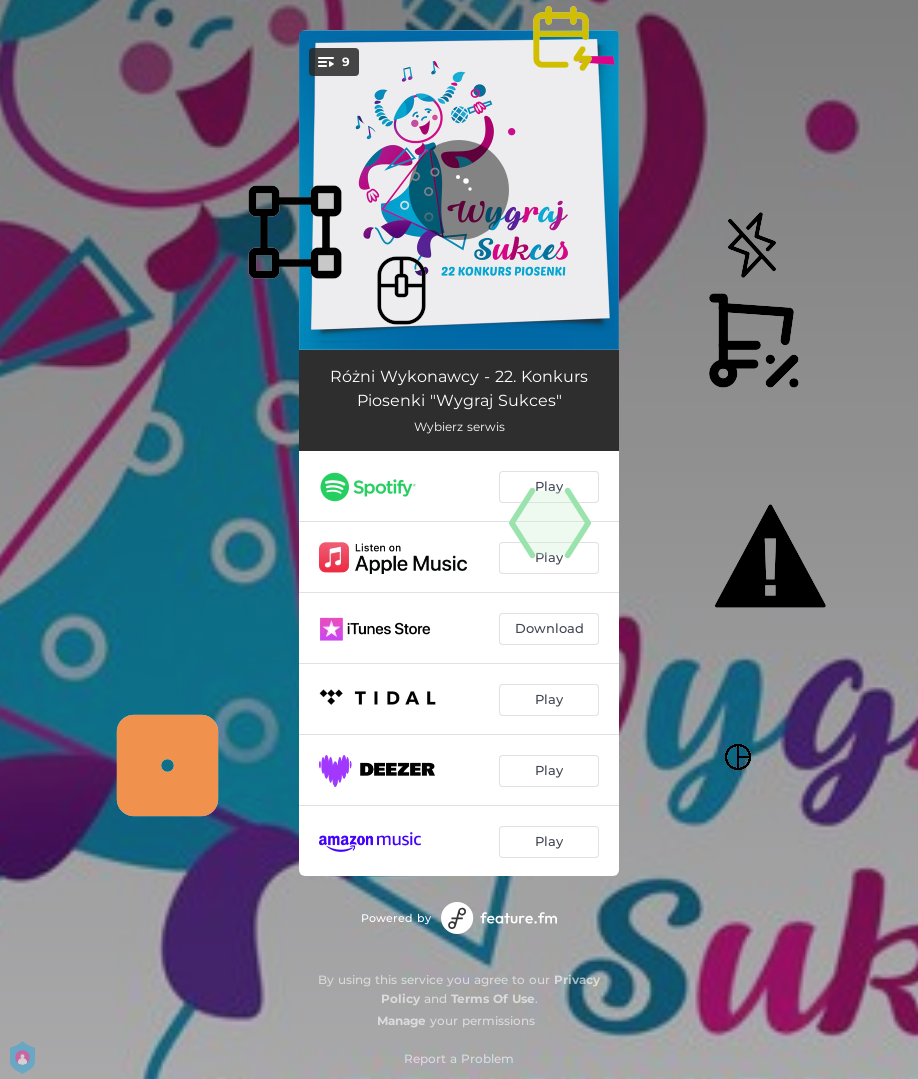 Image resolution: width=918 pixels, height=1079 pixels. What do you see at coordinates (401, 290) in the screenshot?
I see `middle mouse button click action` at bounding box center [401, 290].